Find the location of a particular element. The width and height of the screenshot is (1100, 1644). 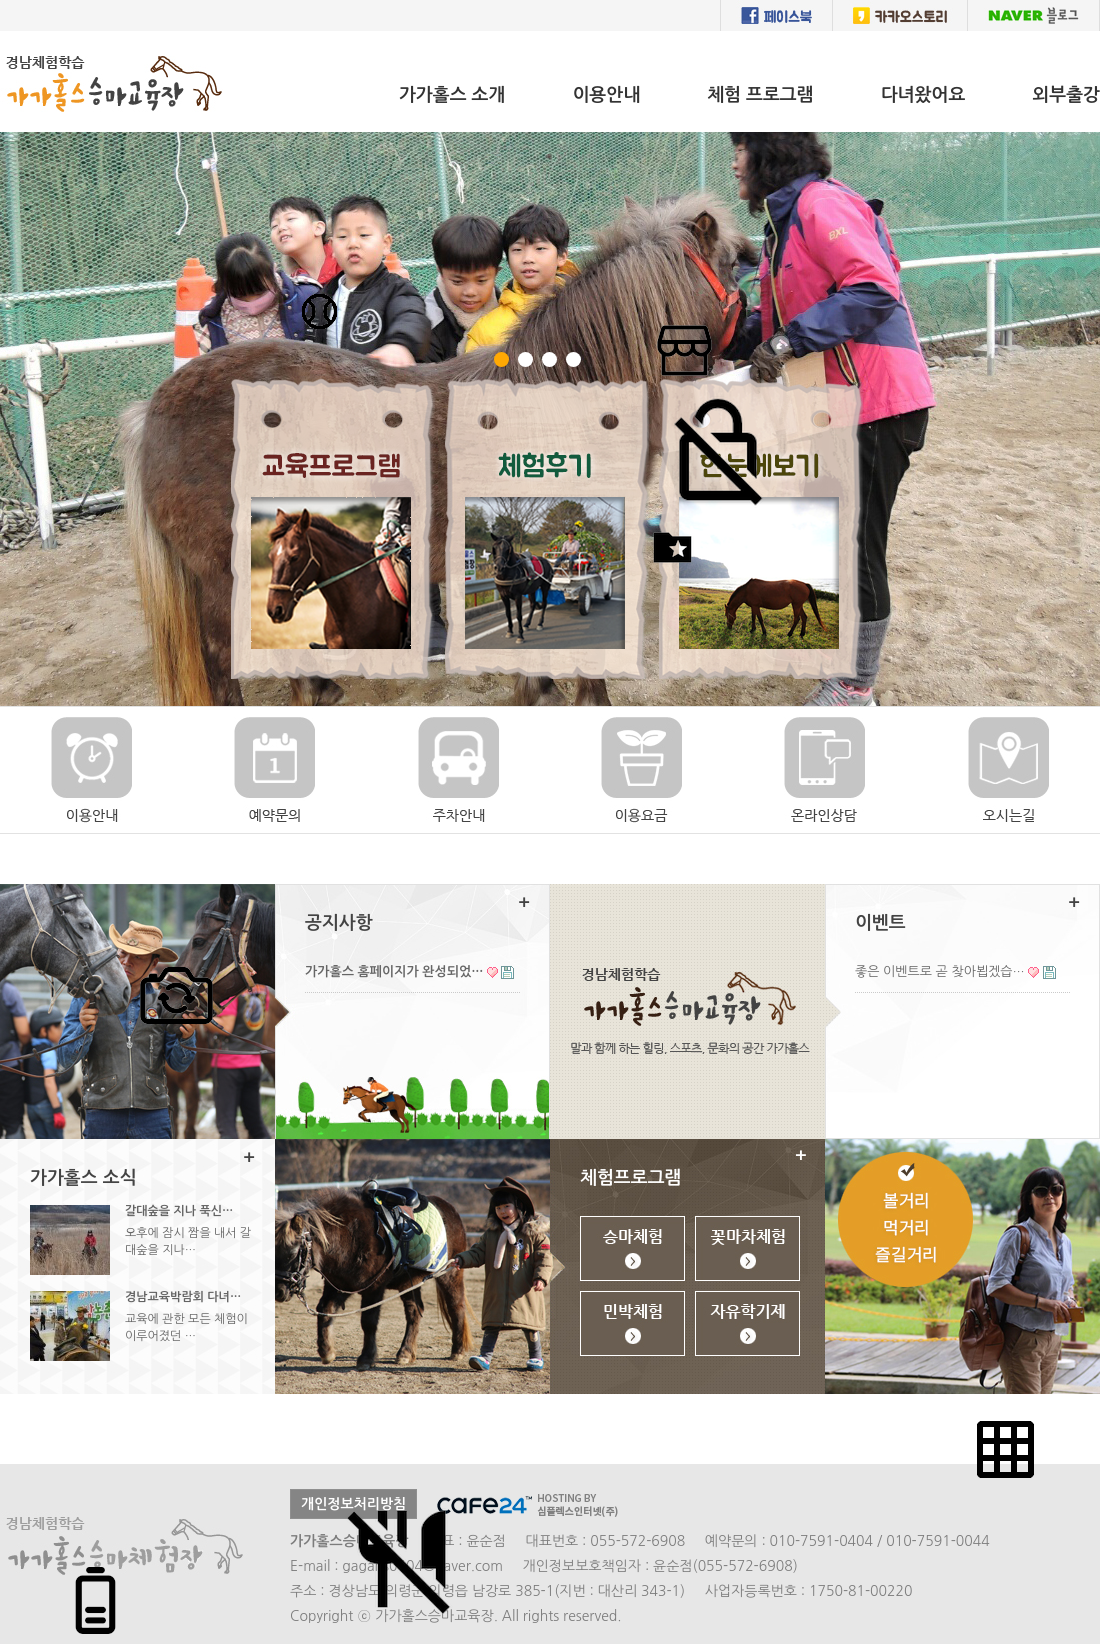

access baseball or sports content is located at coordinates (319, 311).